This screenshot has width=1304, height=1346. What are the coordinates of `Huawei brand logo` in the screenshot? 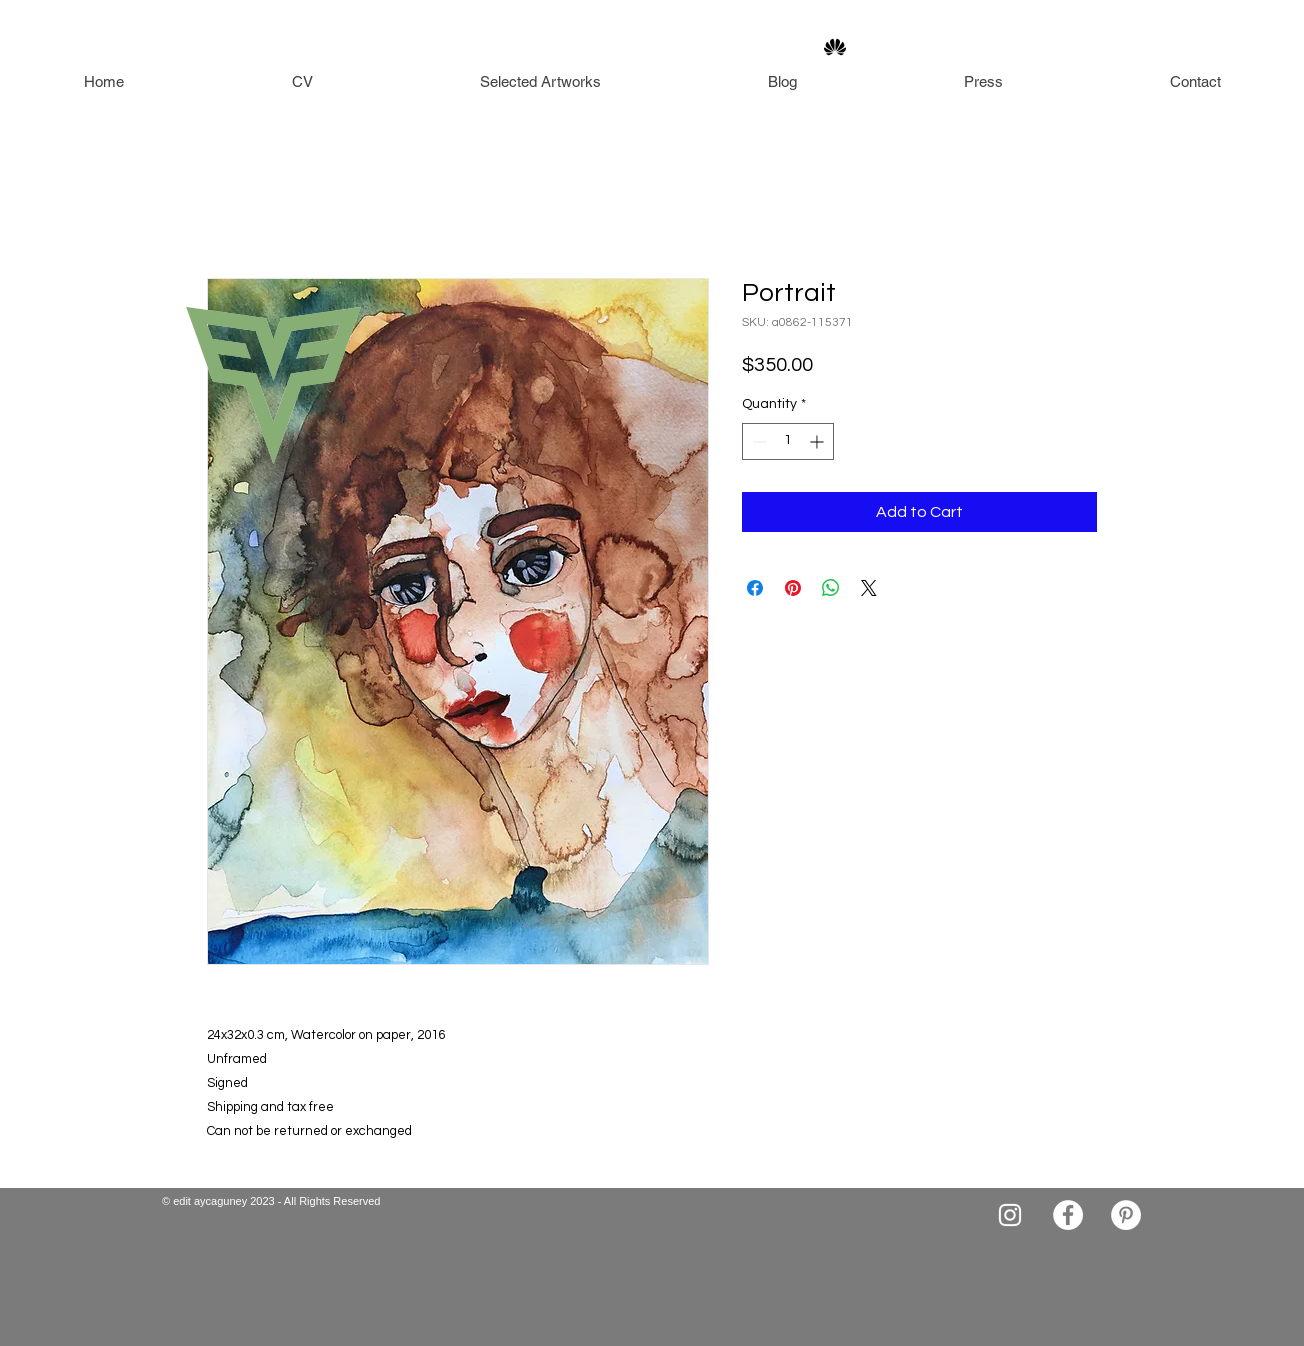 It's located at (835, 47).